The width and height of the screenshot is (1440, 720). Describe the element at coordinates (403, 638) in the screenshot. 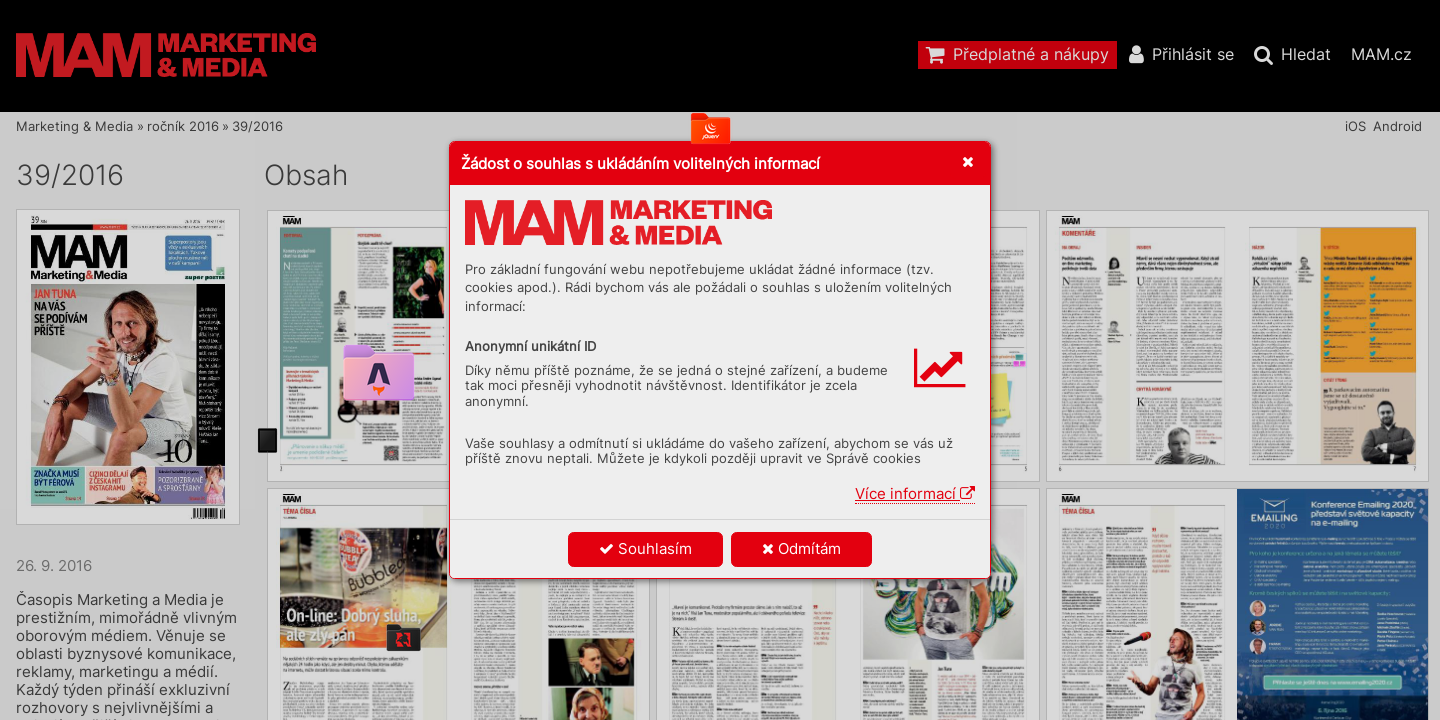

I see `open nusantara project files folder` at that location.